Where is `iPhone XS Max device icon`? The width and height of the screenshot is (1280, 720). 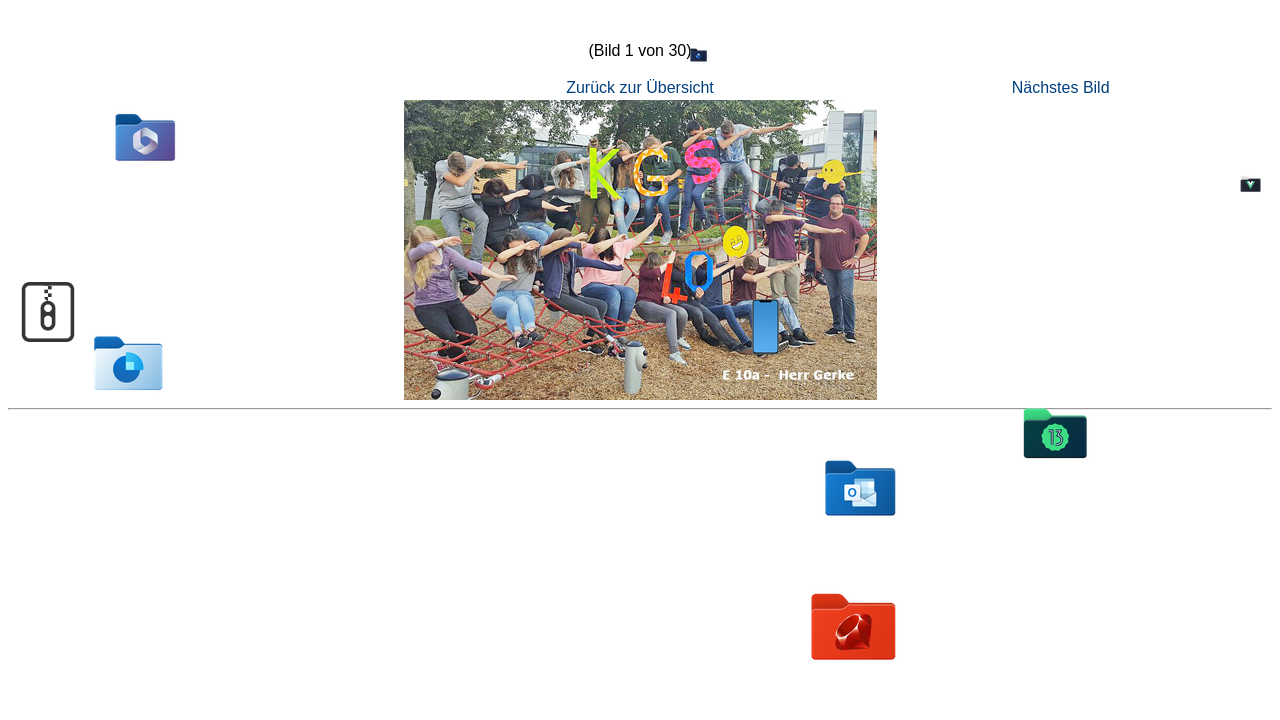
iPhone XS Max device icon is located at coordinates (765, 327).